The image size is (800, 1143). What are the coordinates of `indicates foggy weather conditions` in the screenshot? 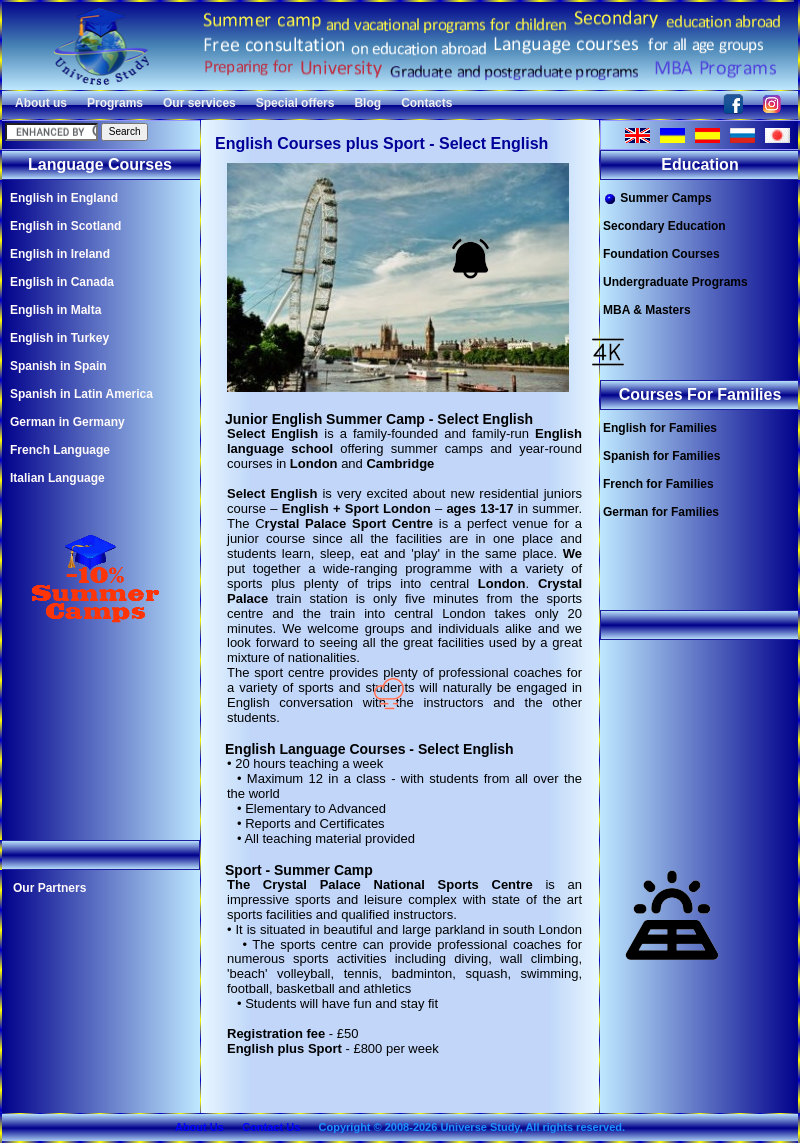 It's located at (389, 693).